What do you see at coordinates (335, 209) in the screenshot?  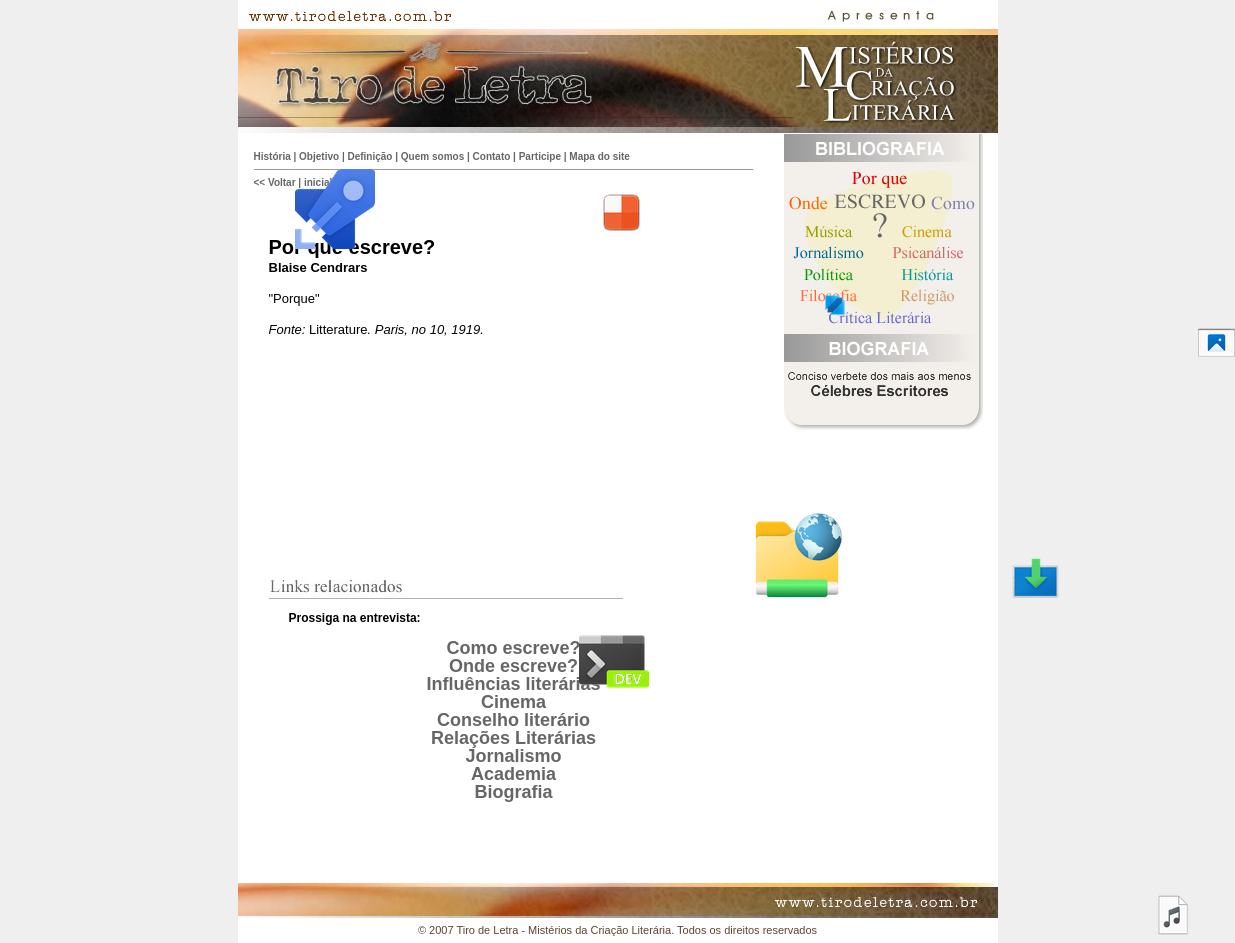 I see `launch the pipelines app` at bounding box center [335, 209].